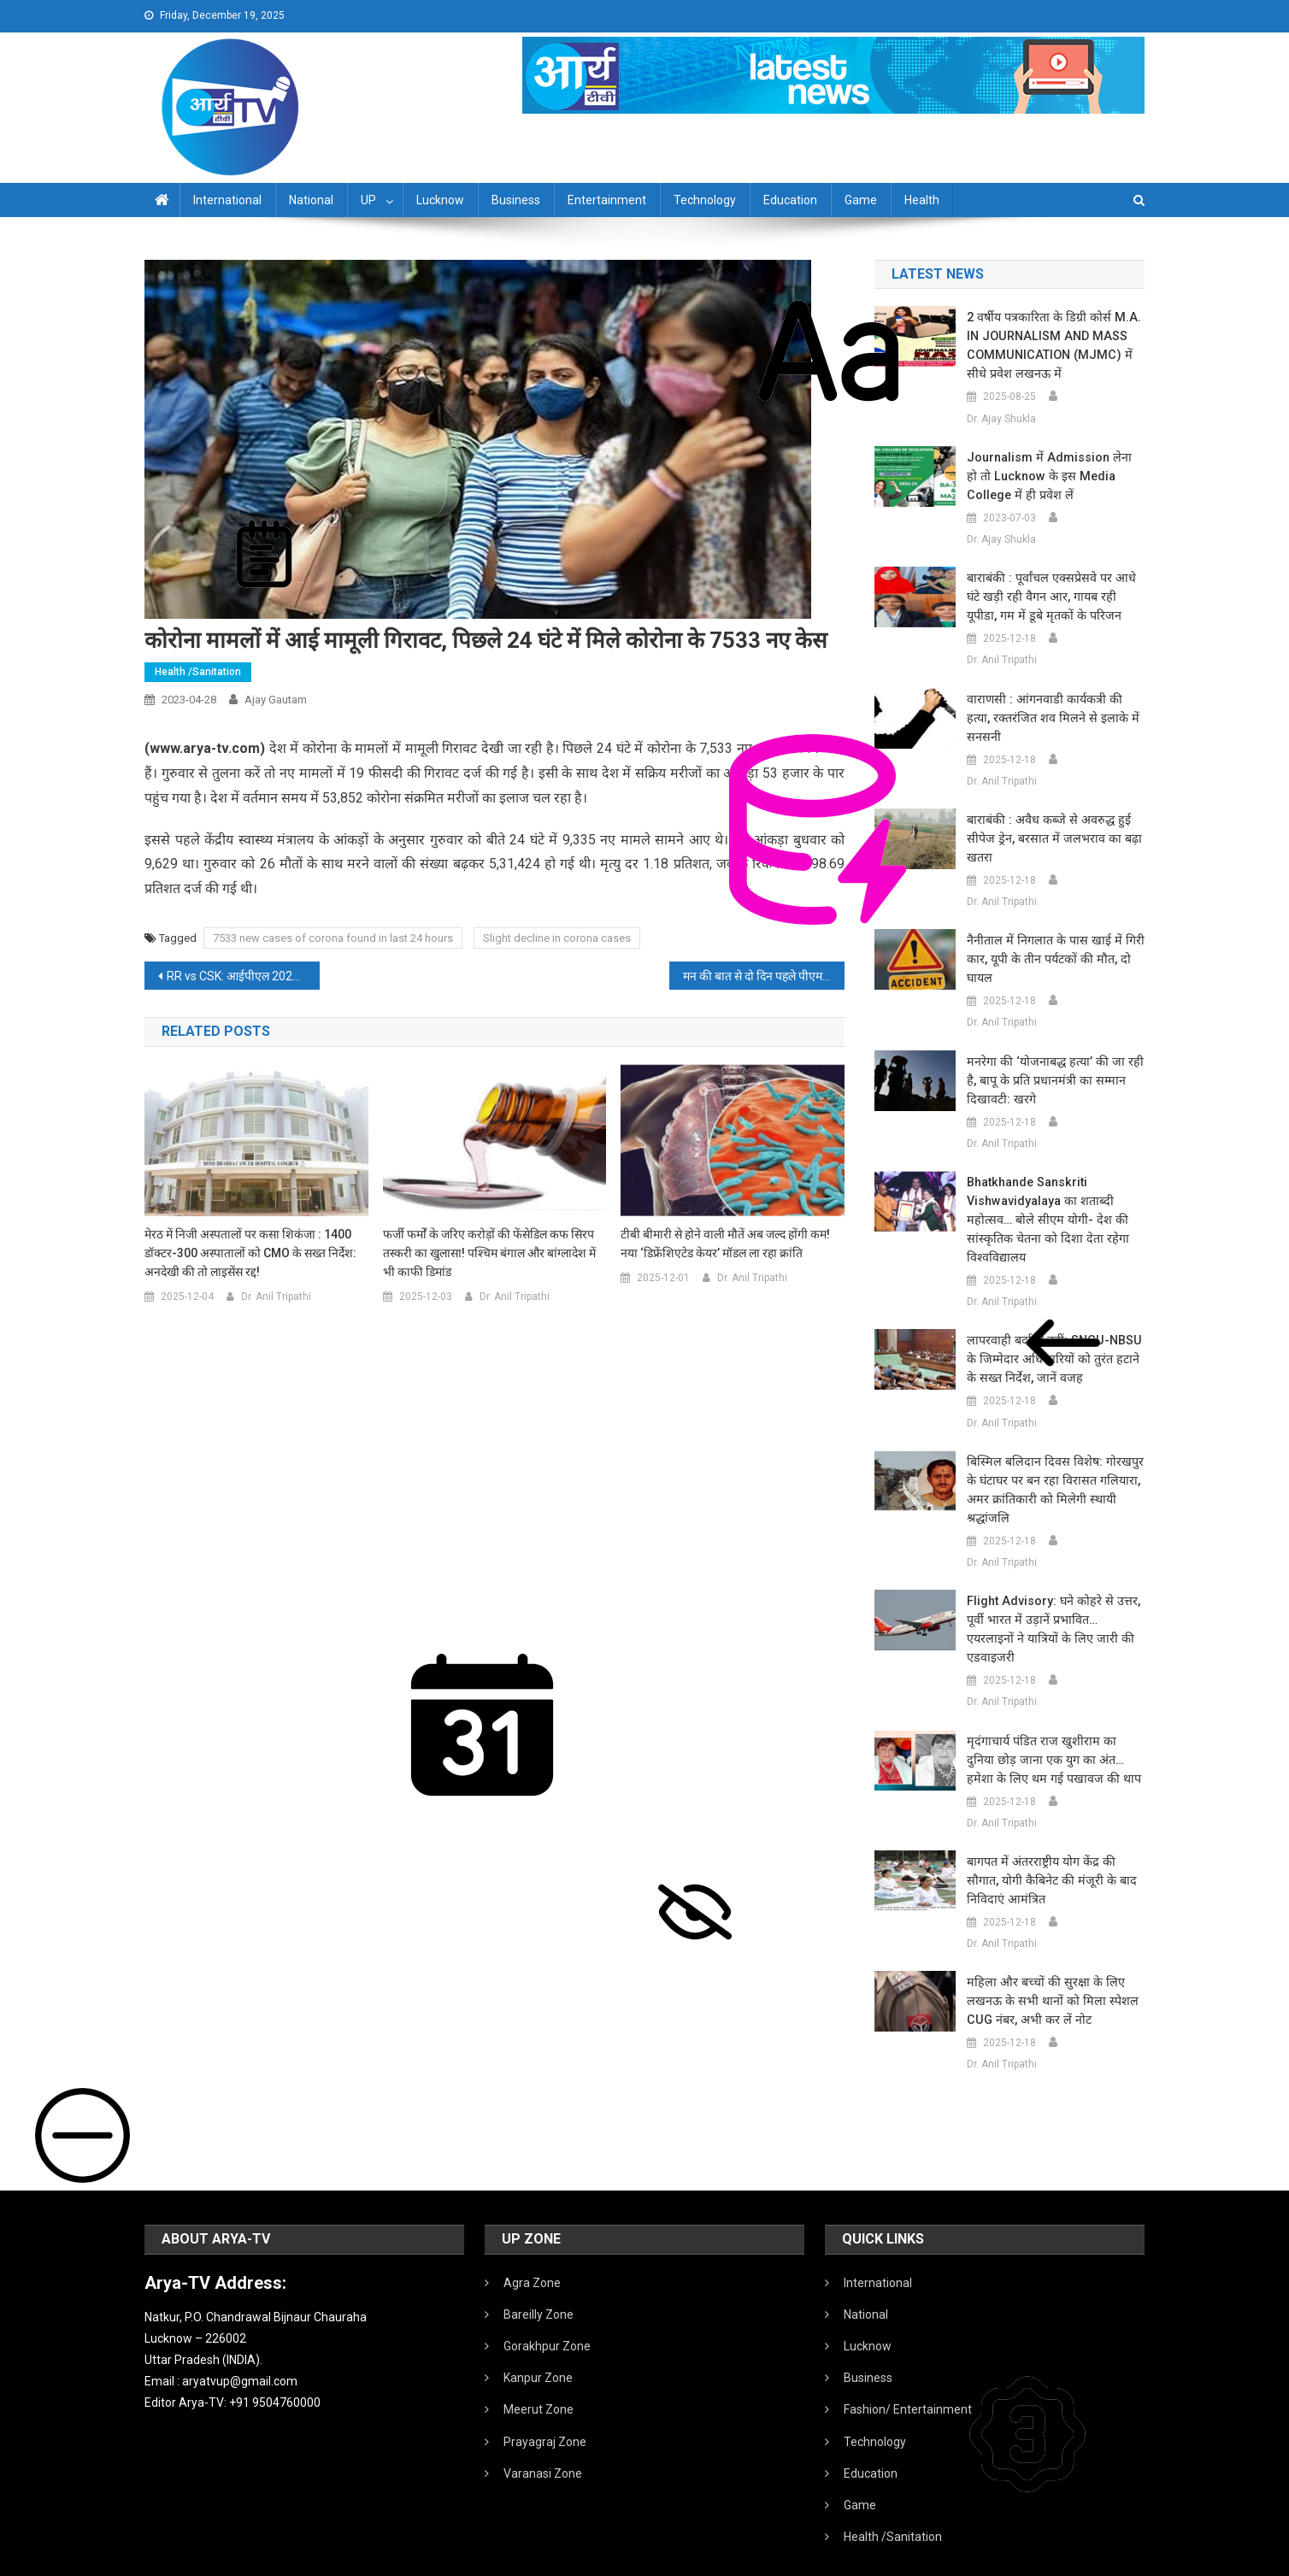 This screenshot has width=1289, height=2576. I want to click on view or select a specific date, so click(482, 1725).